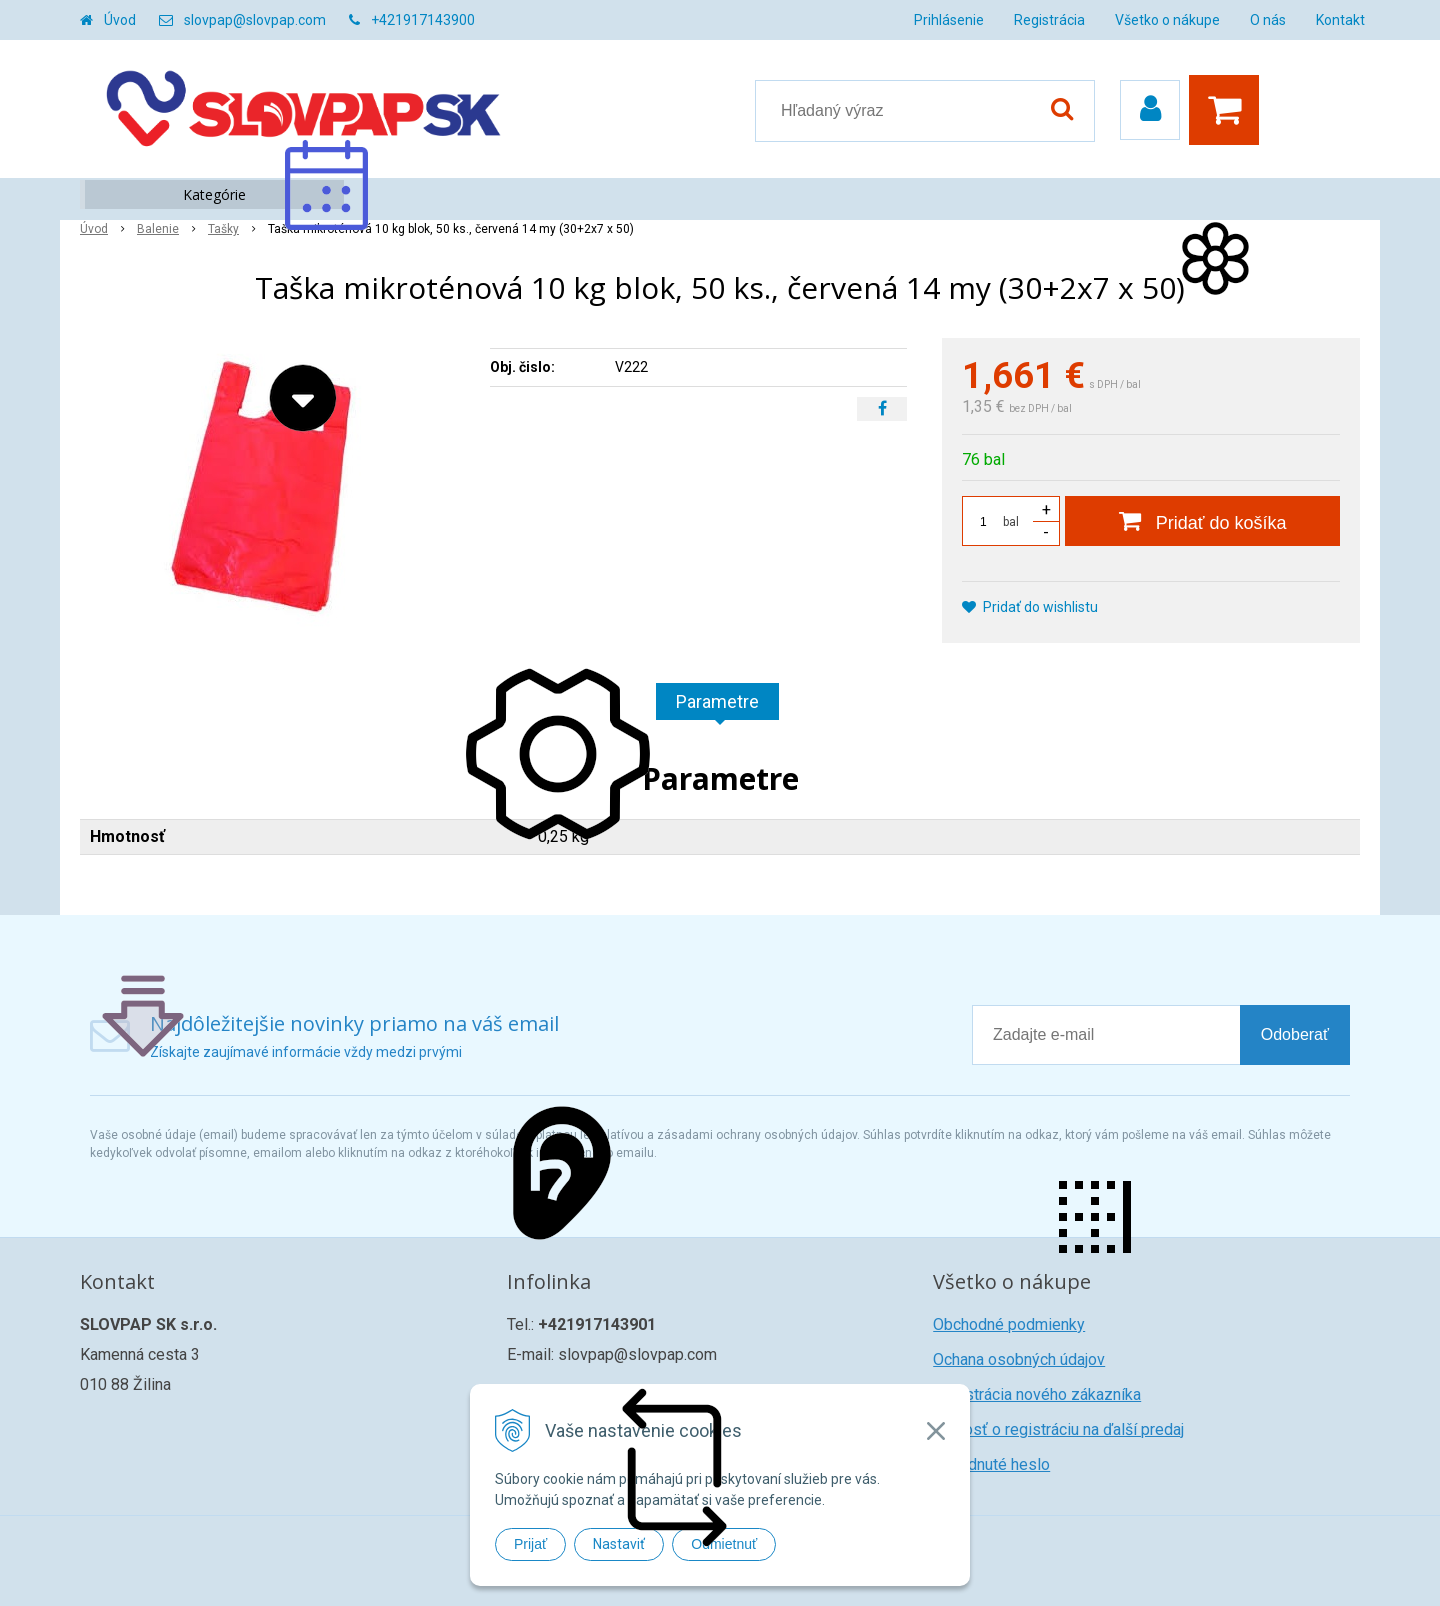  What do you see at coordinates (326, 188) in the screenshot?
I see `view calendar events` at bounding box center [326, 188].